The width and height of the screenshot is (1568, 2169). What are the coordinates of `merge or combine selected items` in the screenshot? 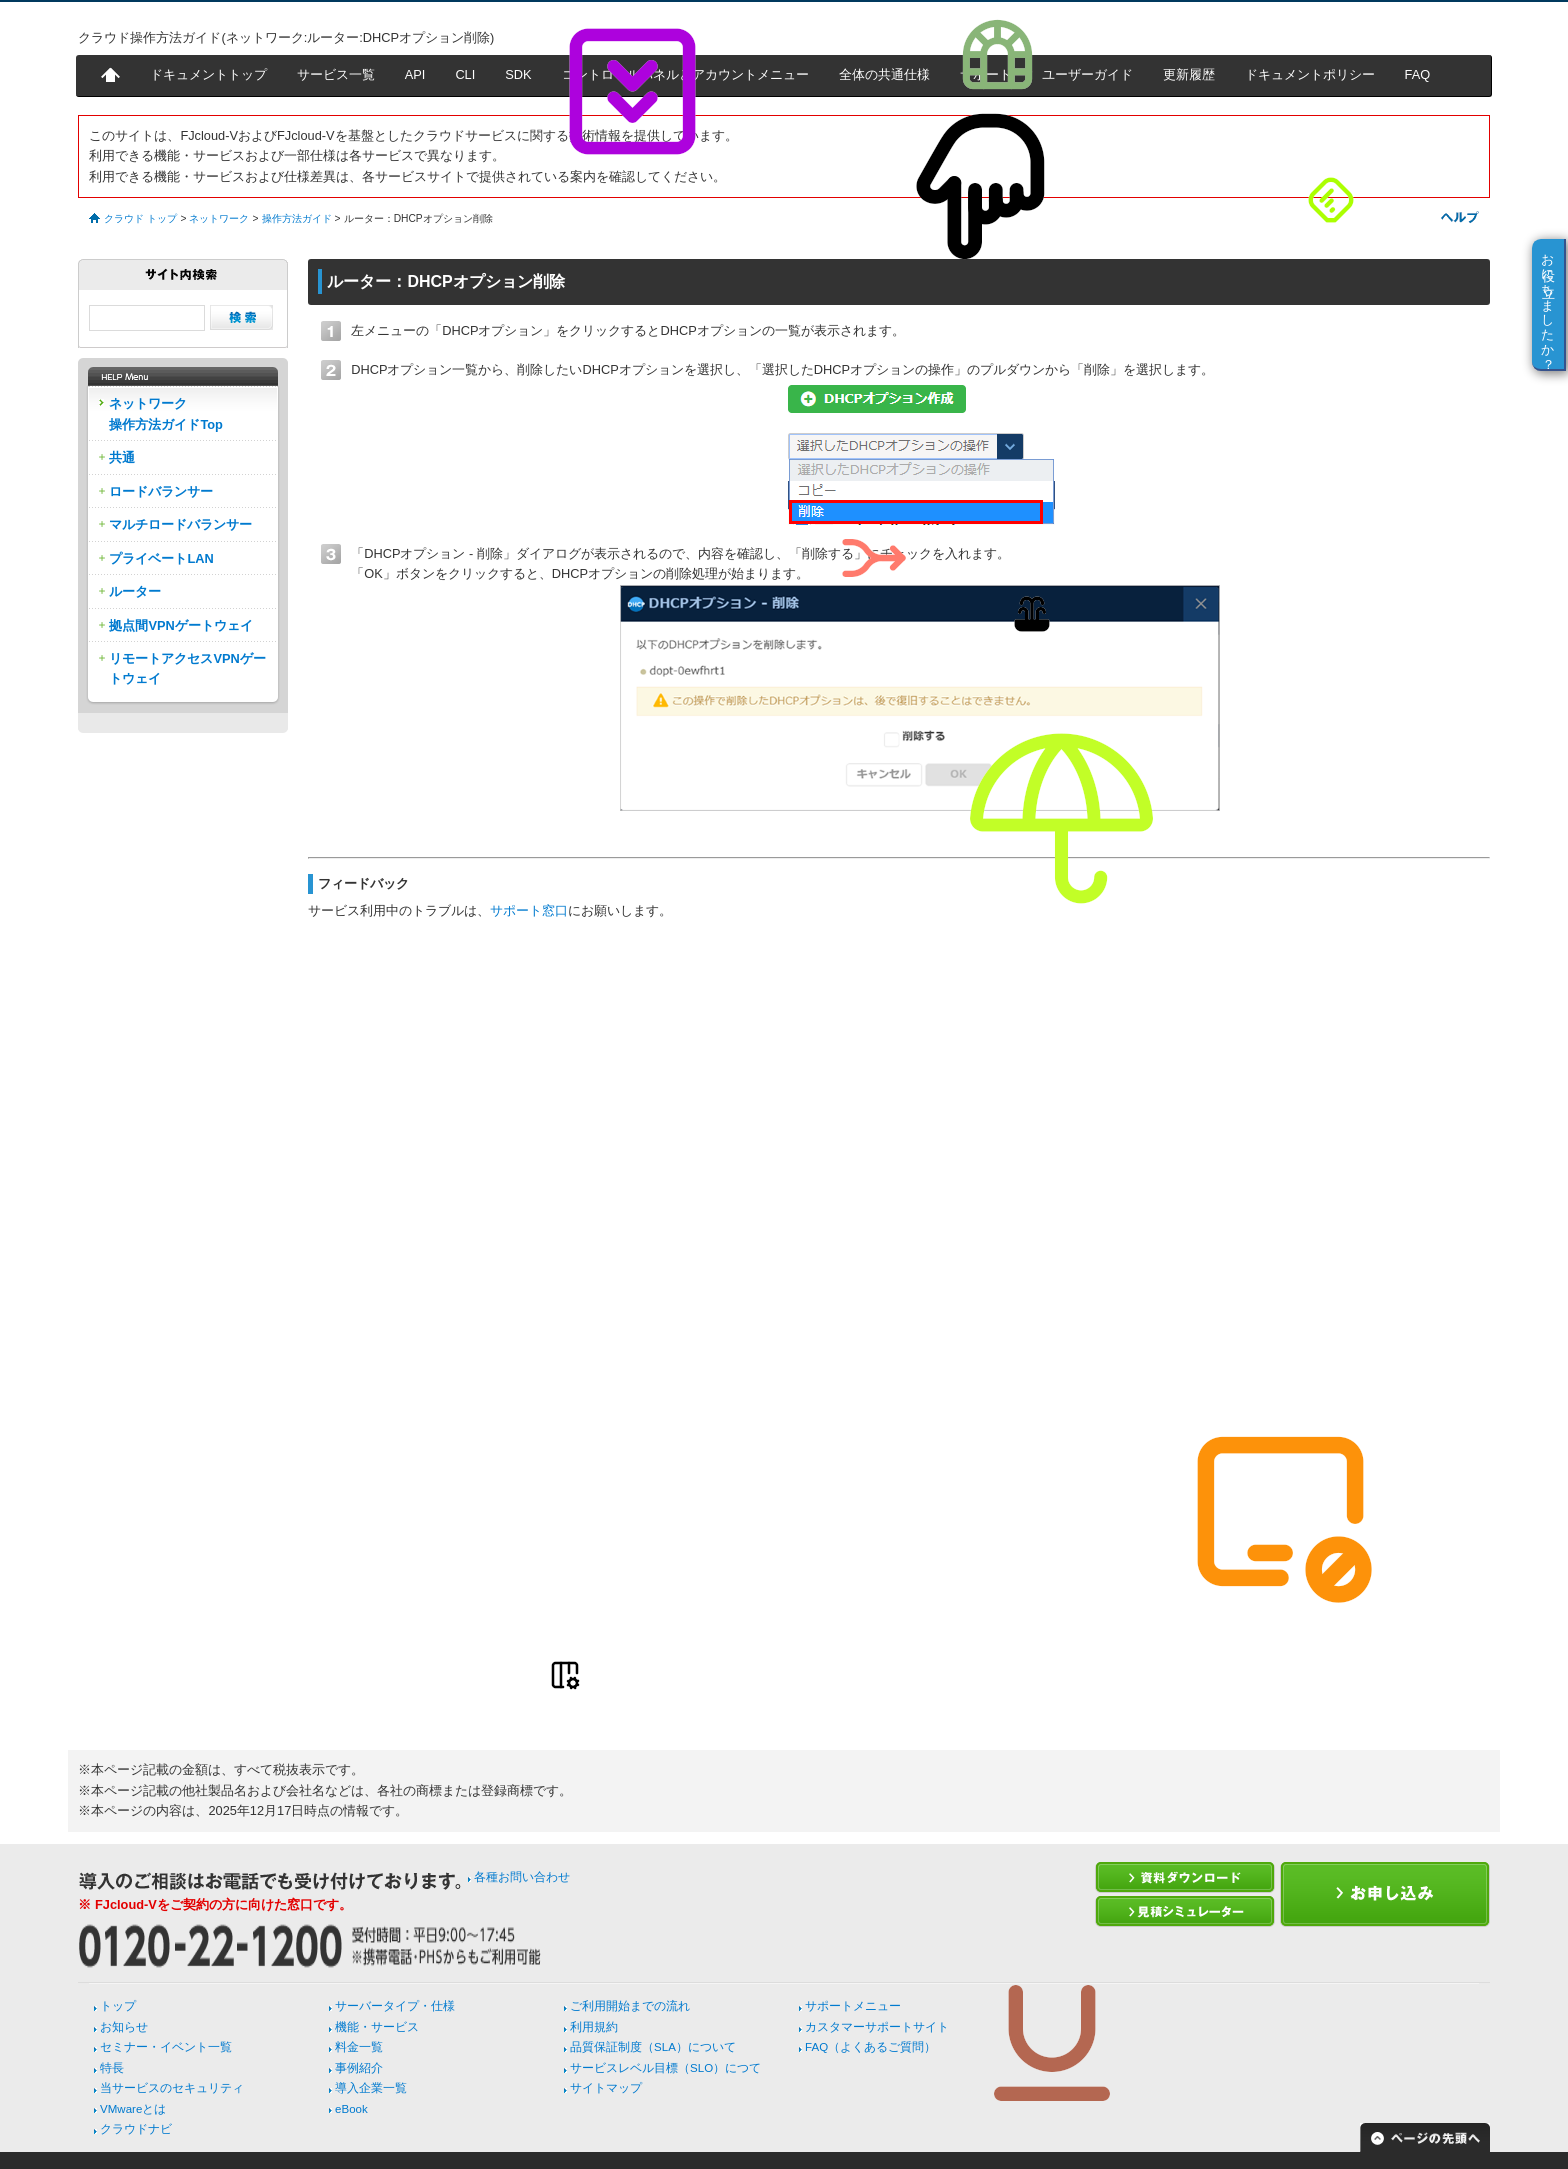 It's located at (874, 558).